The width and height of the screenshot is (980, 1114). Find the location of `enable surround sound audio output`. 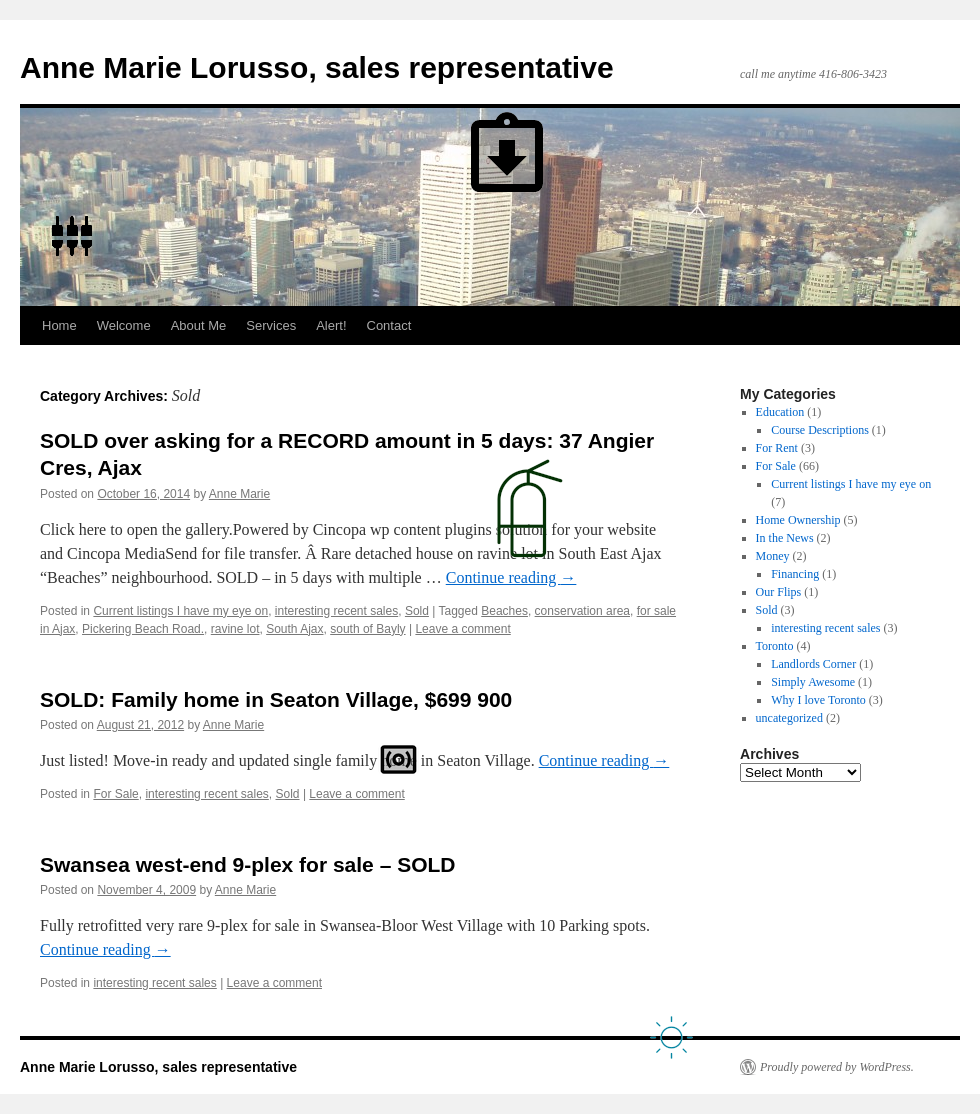

enable surround sound audio output is located at coordinates (398, 759).